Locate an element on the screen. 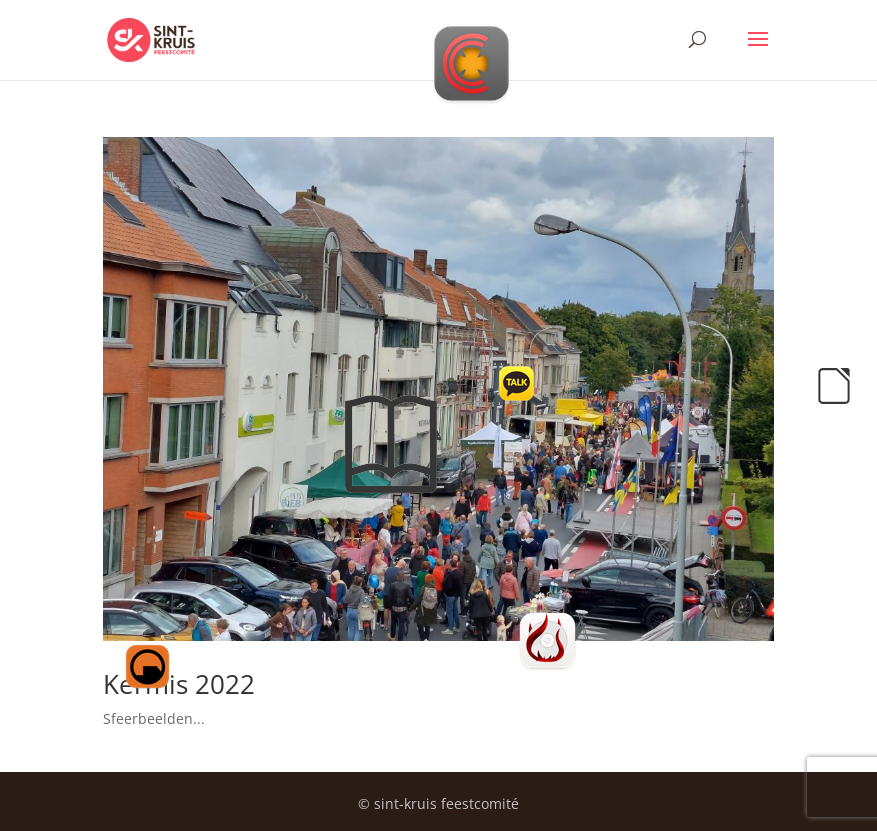 The image size is (877, 831). launch the Black Mesa game application is located at coordinates (147, 666).